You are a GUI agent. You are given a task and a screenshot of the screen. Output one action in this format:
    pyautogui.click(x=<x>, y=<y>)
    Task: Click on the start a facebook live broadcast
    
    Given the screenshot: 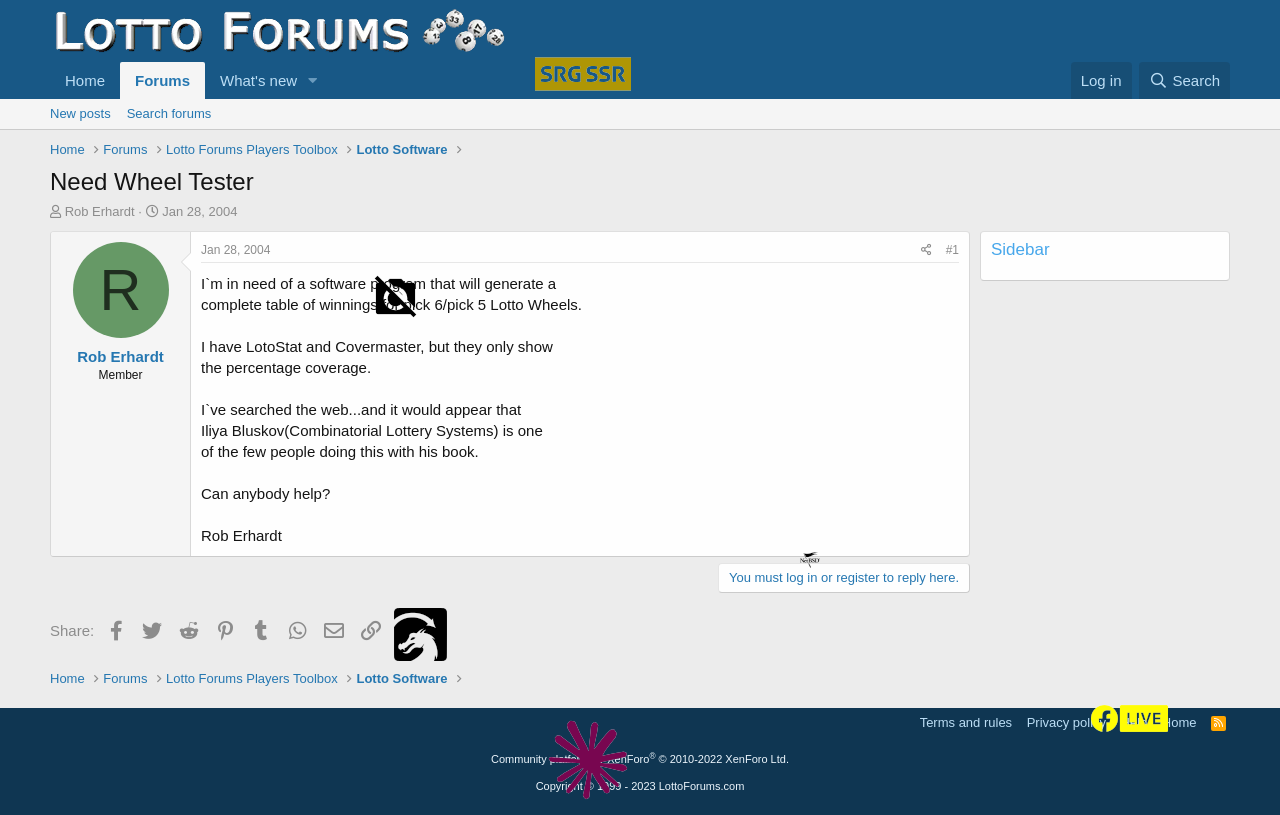 What is the action you would take?
    pyautogui.click(x=1129, y=718)
    